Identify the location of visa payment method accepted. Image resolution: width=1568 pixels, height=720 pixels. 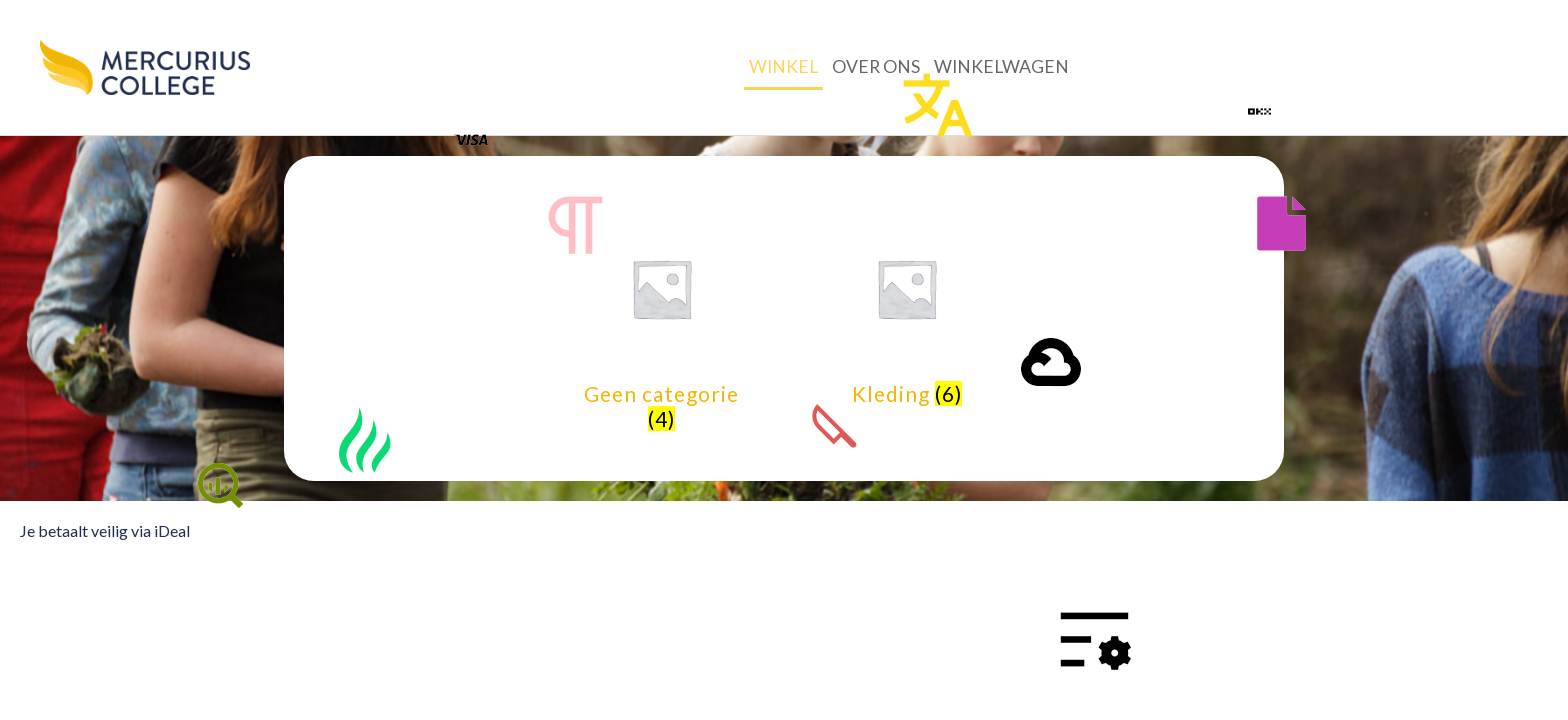
(471, 140).